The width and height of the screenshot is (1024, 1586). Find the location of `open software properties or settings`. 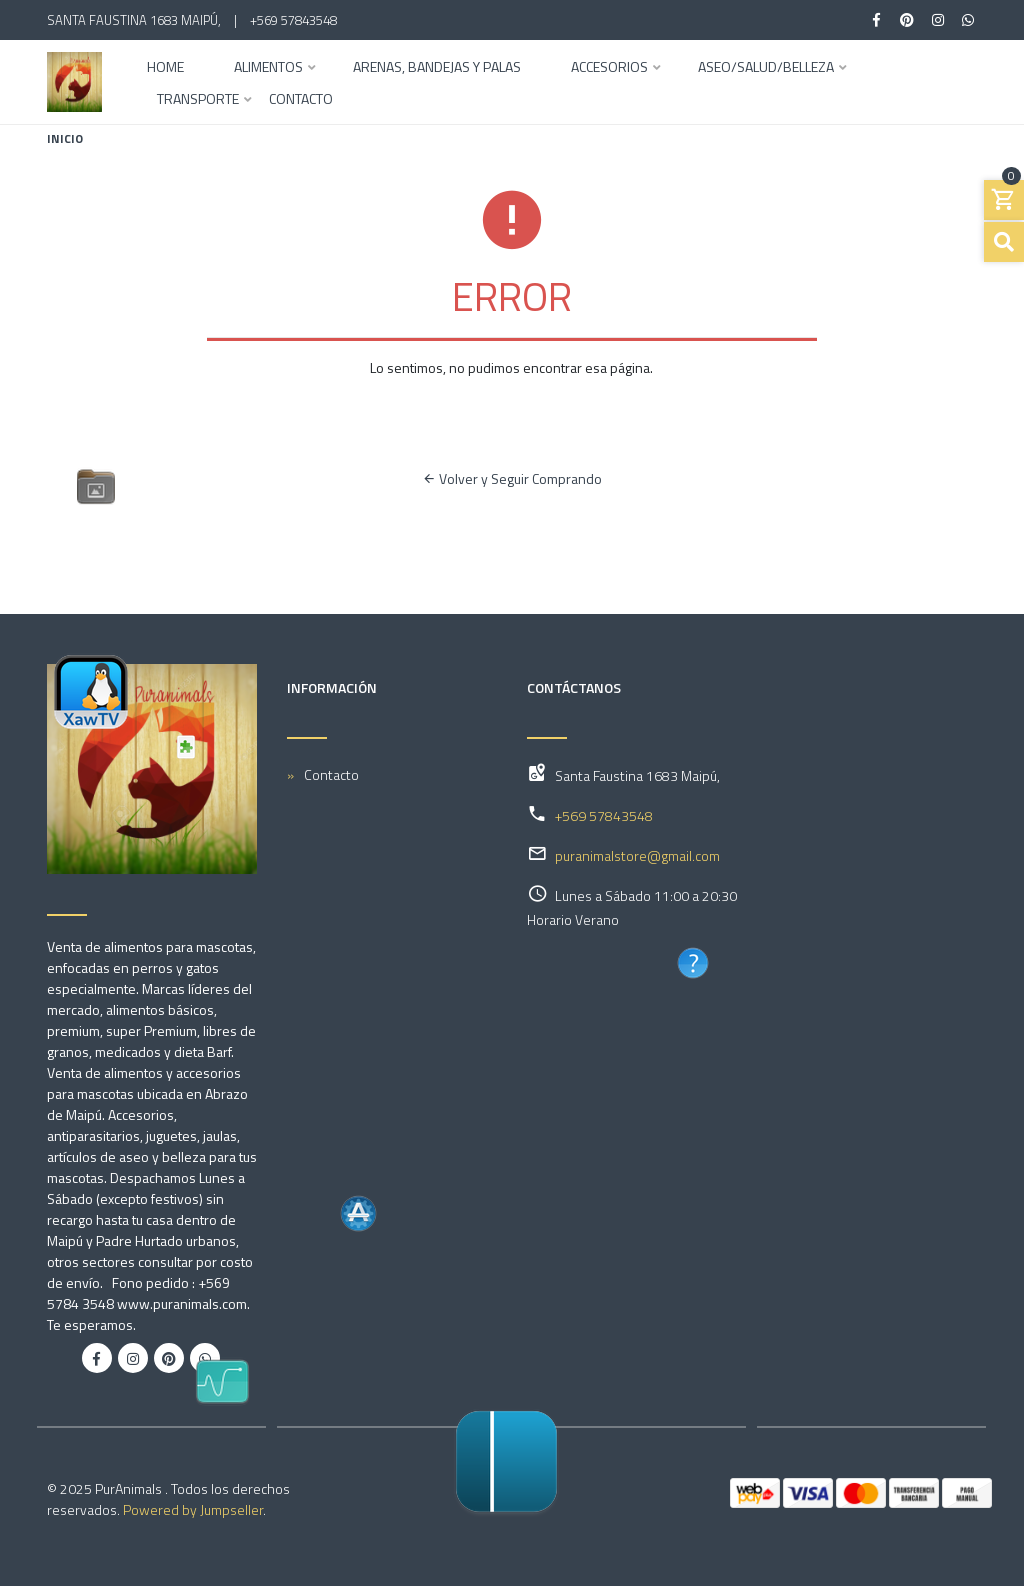

open software properties or settings is located at coordinates (358, 1213).